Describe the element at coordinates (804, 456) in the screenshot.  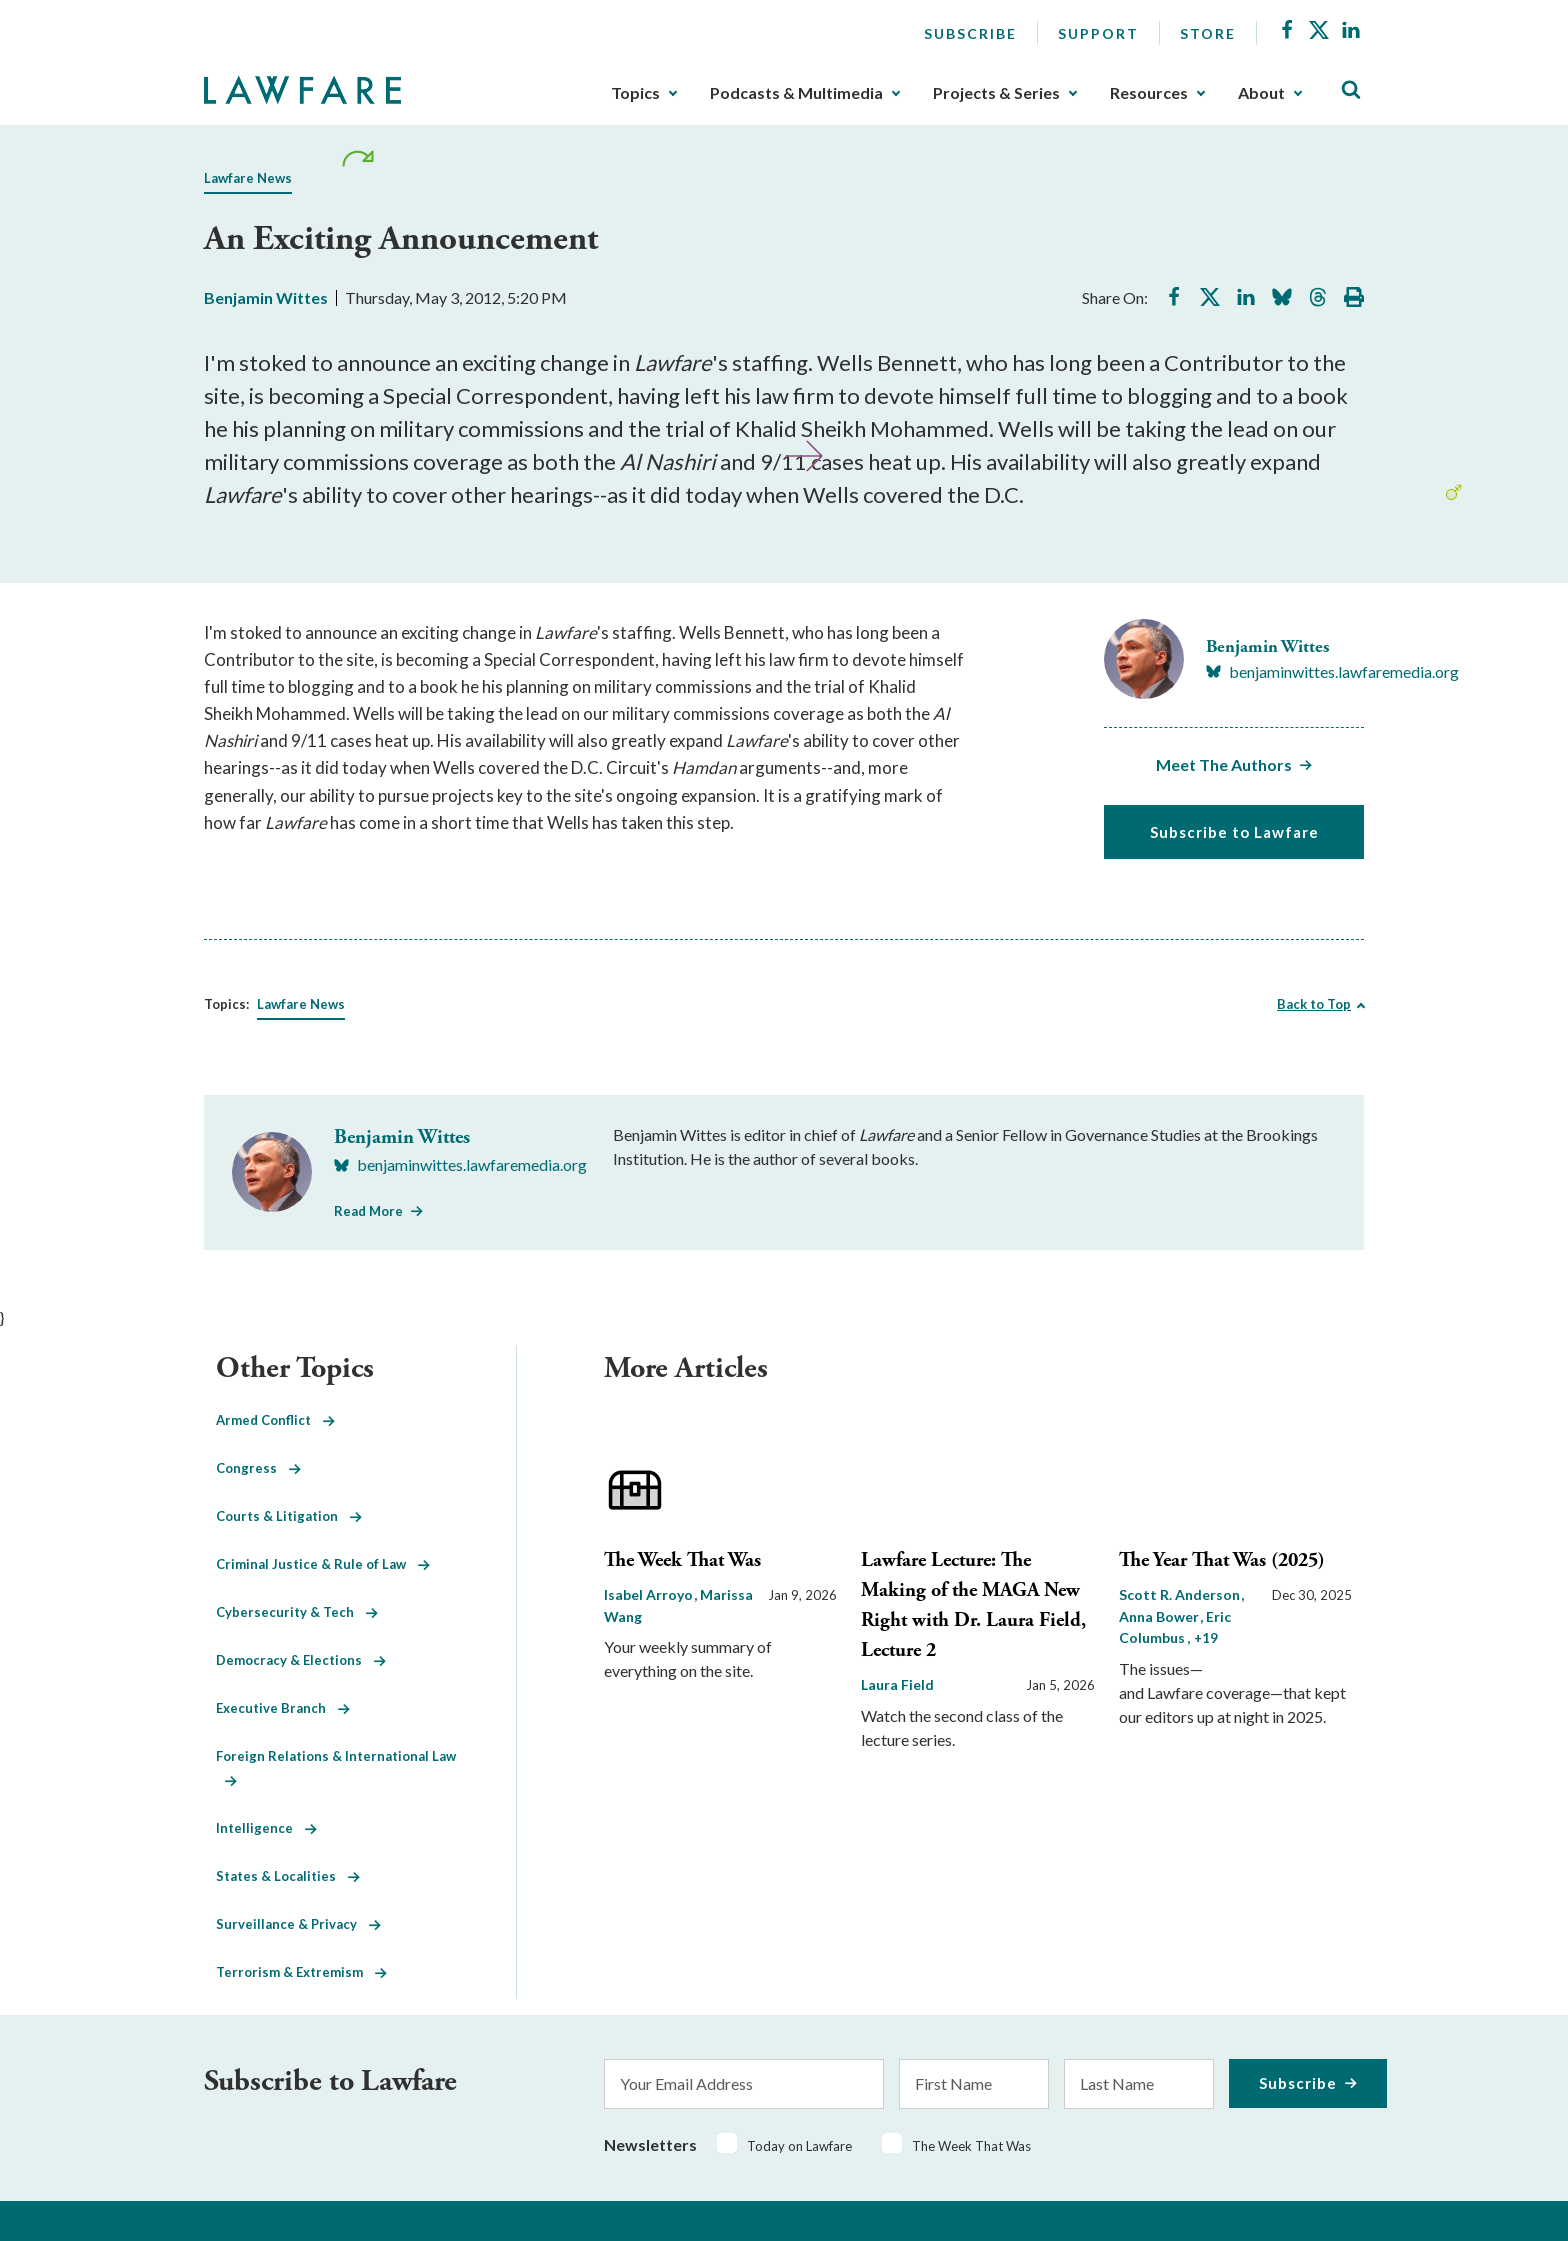
I see `navigate to the next item or page` at that location.